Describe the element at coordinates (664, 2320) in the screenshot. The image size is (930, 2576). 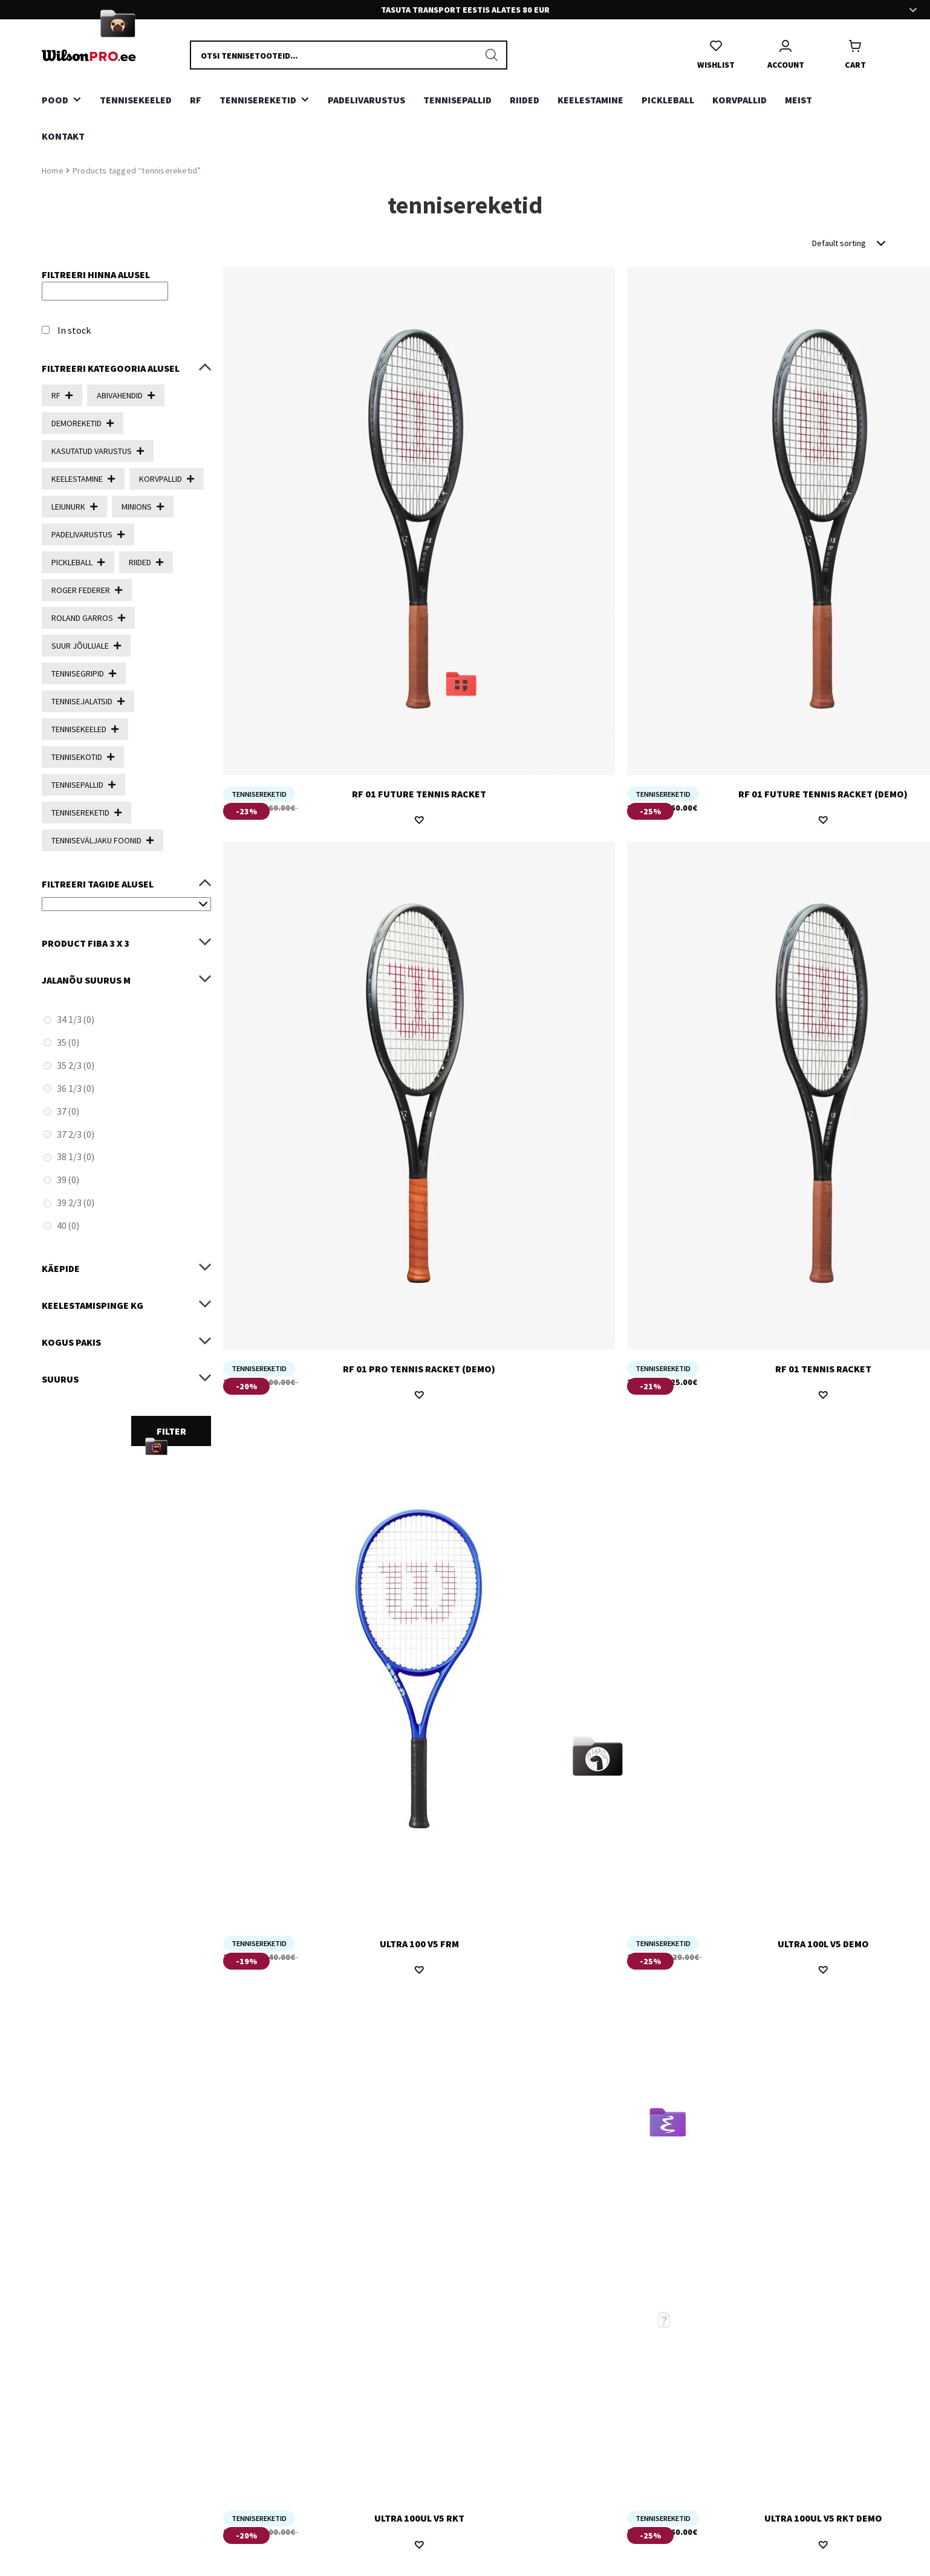
I see `unrecognized file type` at that location.